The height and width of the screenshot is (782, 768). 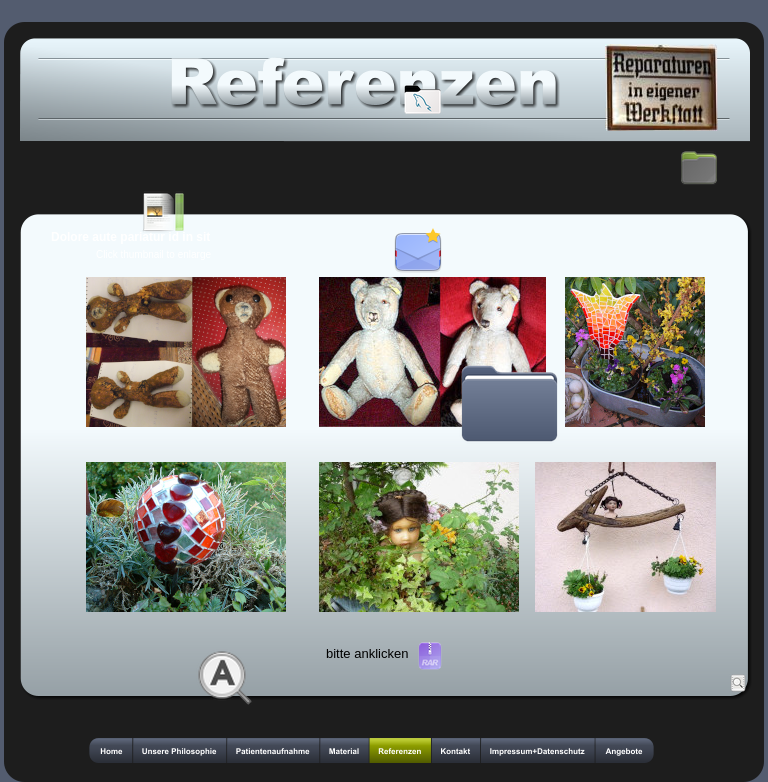 I want to click on a compressed RAR archive file, so click(x=430, y=656).